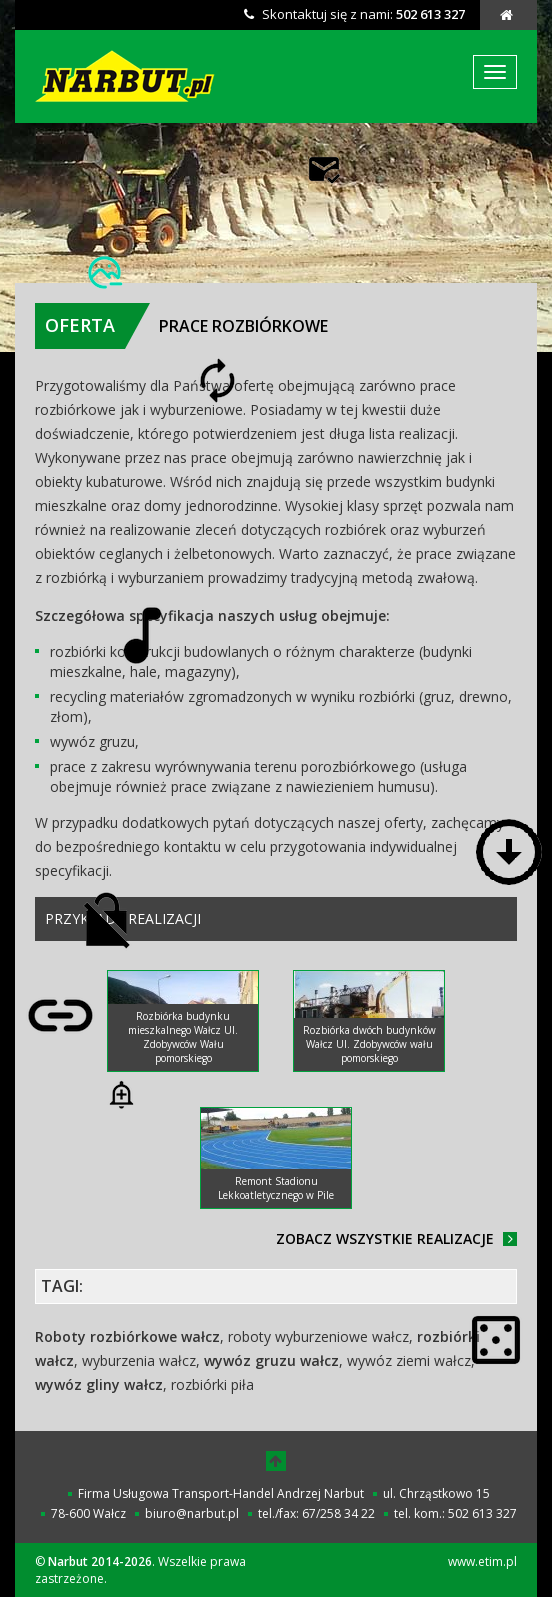 The width and height of the screenshot is (552, 1597). Describe the element at coordinates (324, 169) in the screenshot. I see `mark email as read` at that location.